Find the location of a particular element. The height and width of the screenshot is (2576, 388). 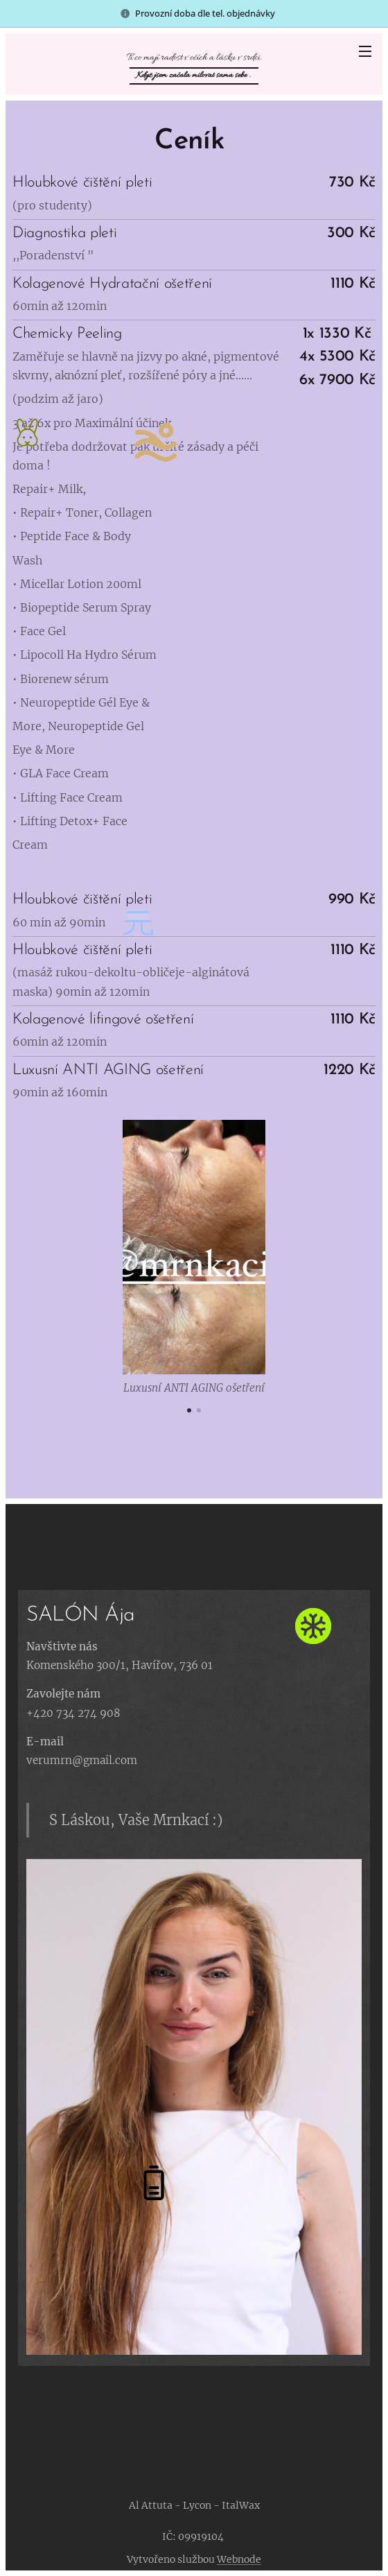

access swimming pool or aquatic facilities is located at coordinates (156, 442).